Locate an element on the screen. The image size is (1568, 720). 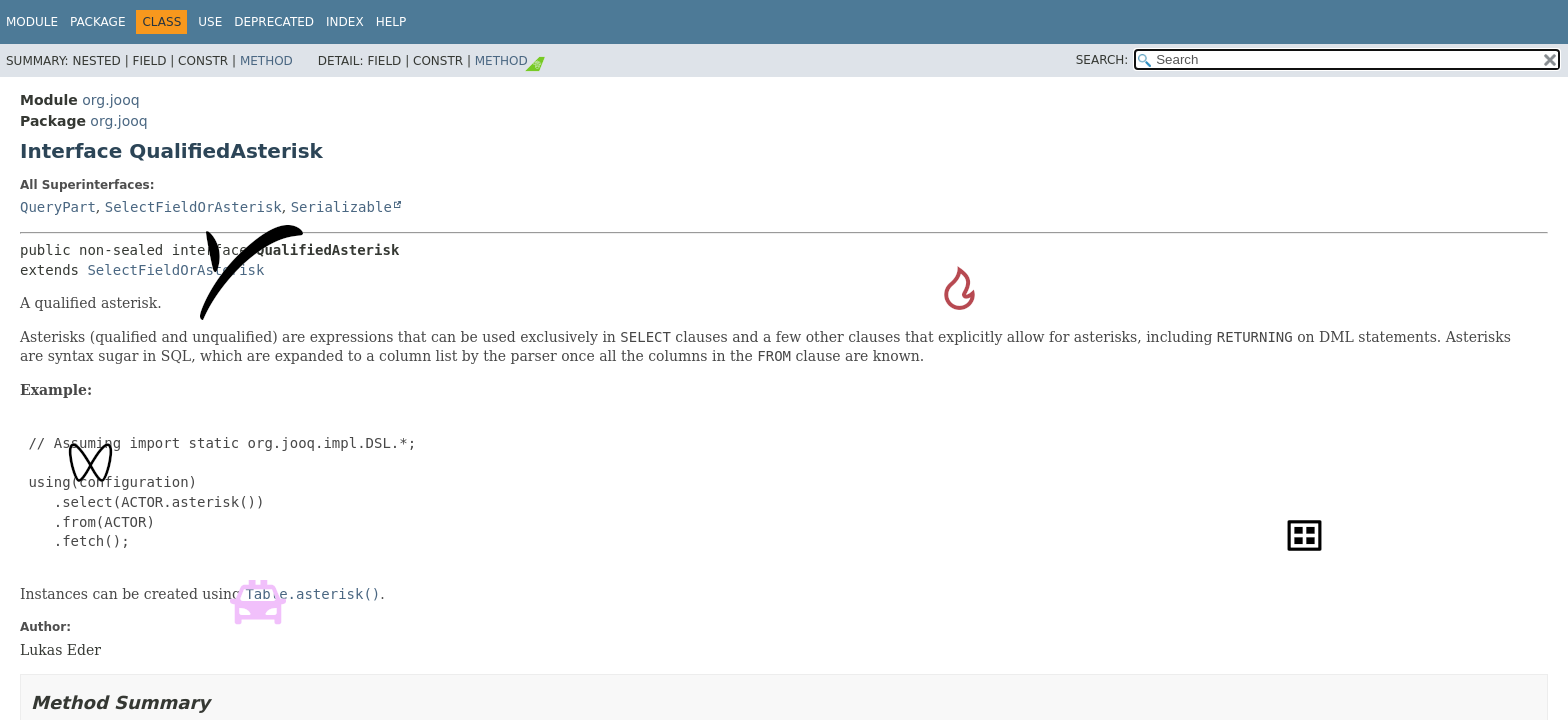
view trending or hot content is located at coordinates (959, 287).